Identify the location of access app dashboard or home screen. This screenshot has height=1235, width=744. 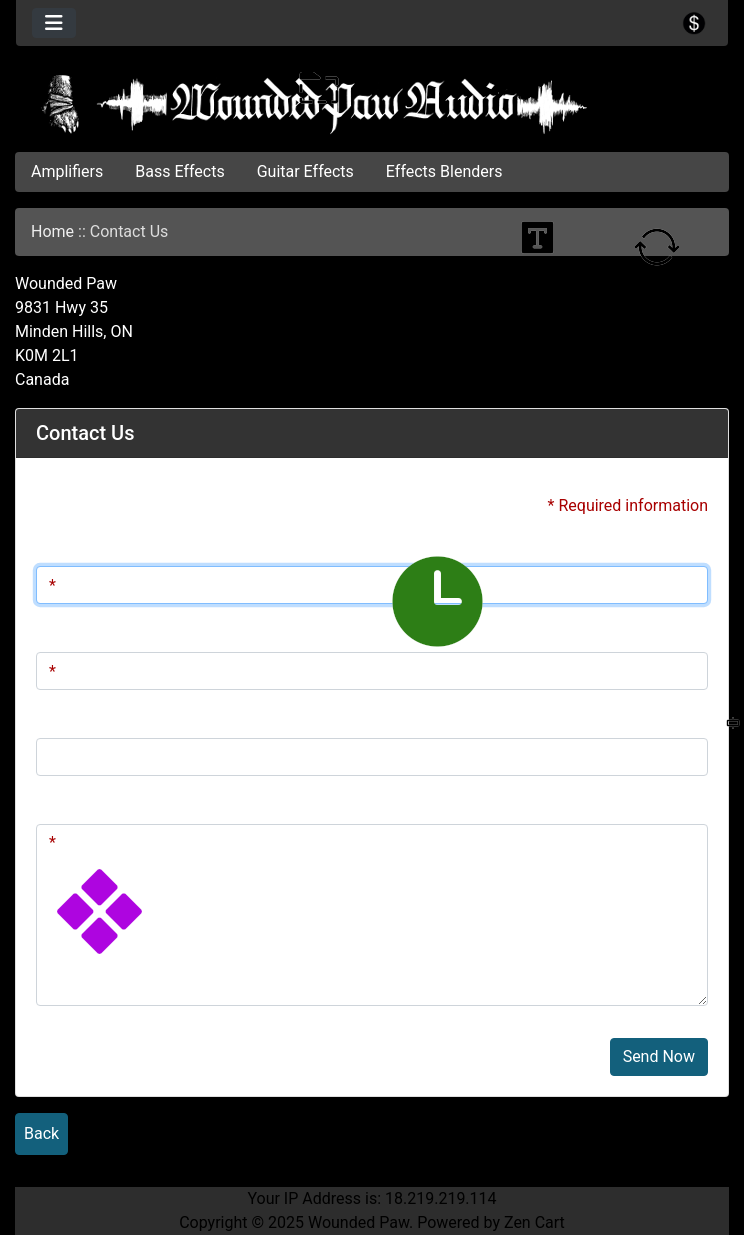
(99, 911).